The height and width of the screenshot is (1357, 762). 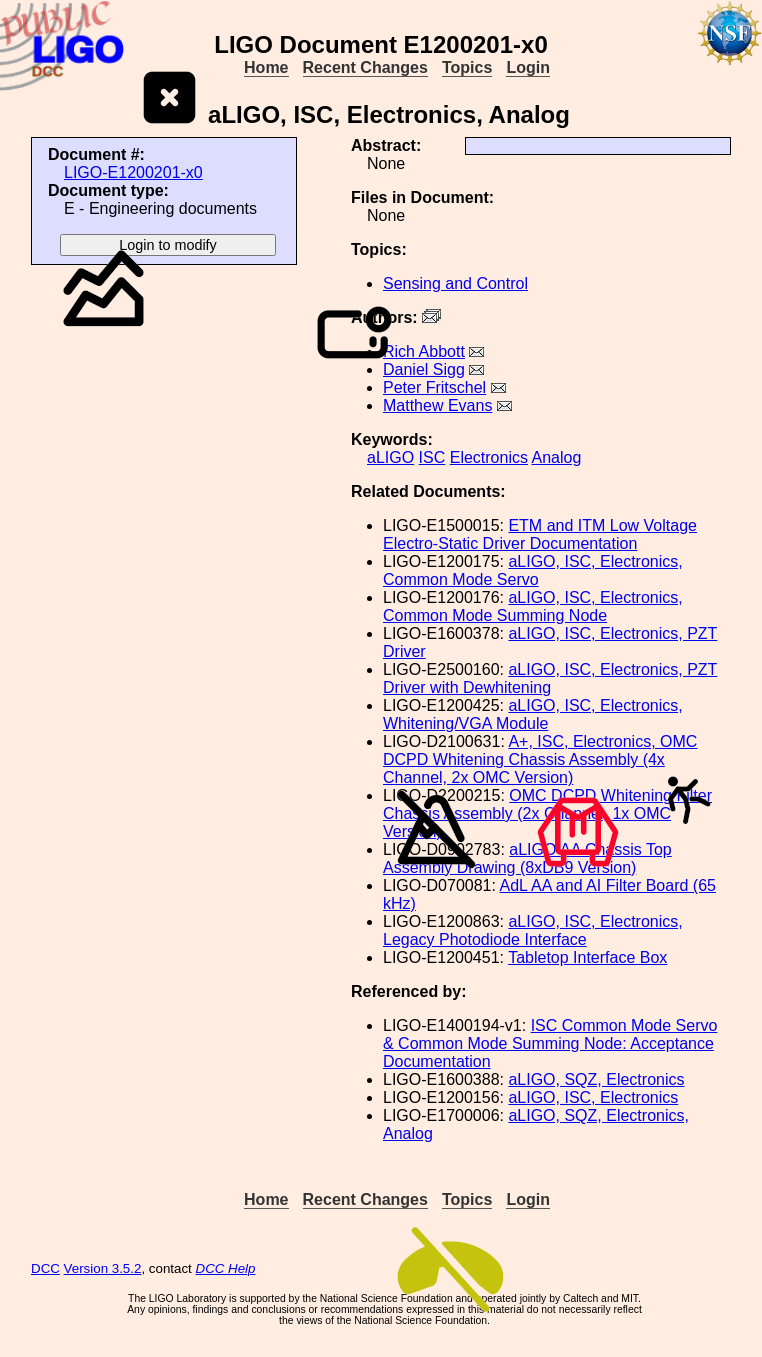 What do you see at coordinates (169, 97) in the screenshot?
I see `close or dismiss a modal window` at bounding box center [169, 97].